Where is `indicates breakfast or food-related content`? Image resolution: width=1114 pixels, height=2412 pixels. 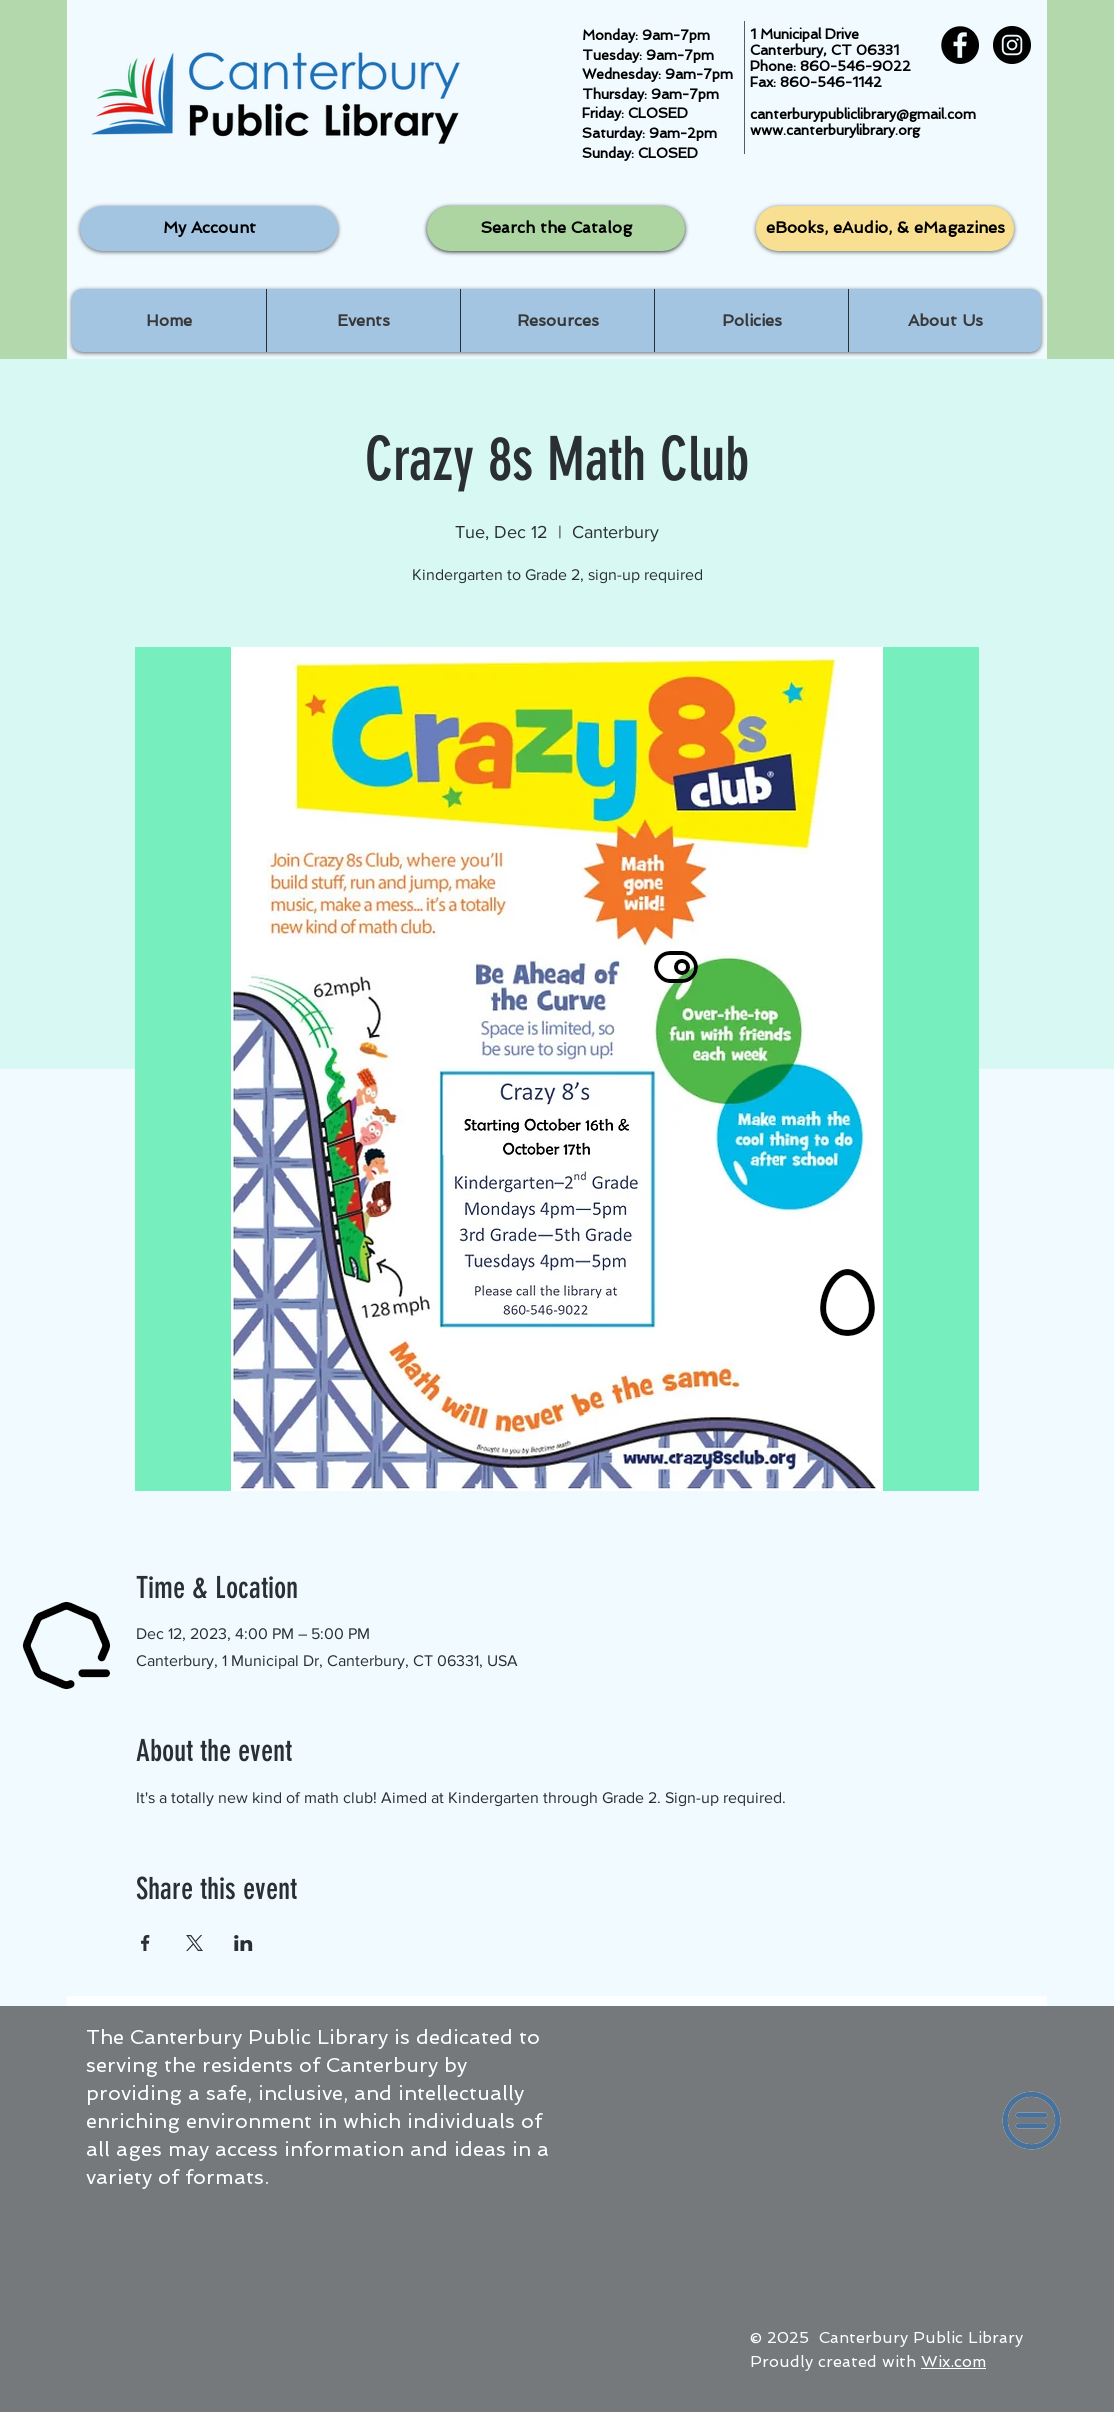
indicates breakfast or food-related content is located at coordinates (847, 1302).